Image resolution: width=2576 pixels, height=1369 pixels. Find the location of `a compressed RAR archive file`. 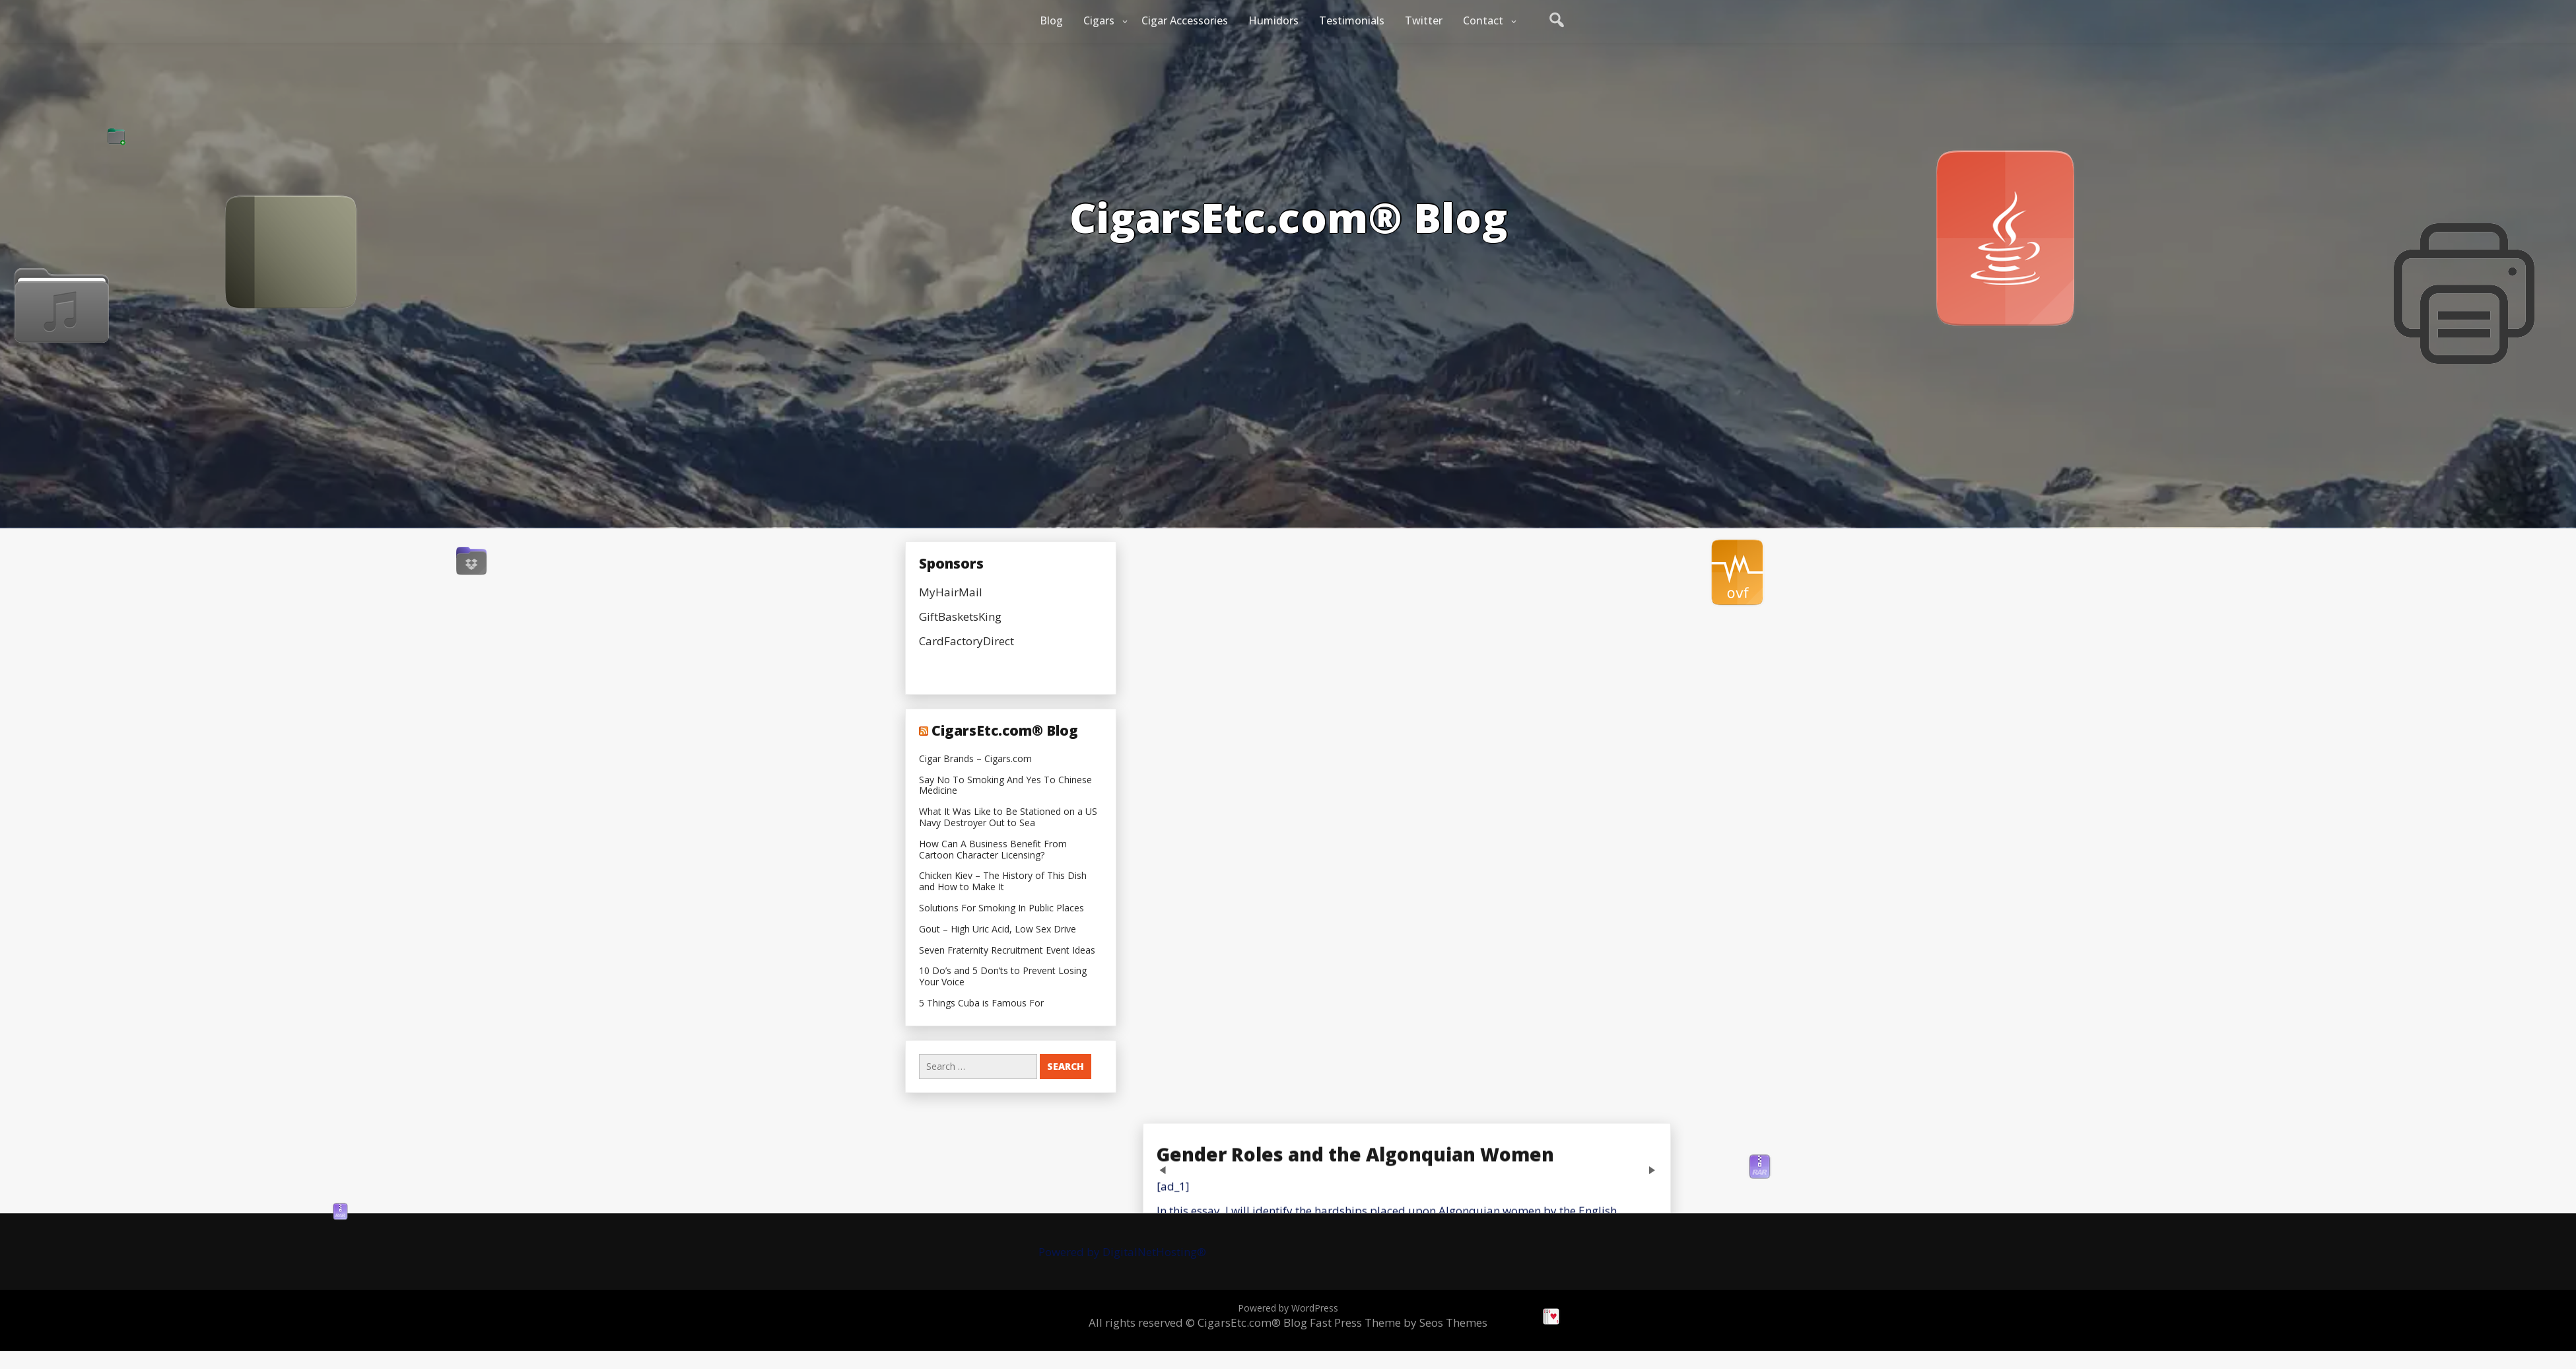

a compressed RAR archive file is located at coordinates (1759, 1166).